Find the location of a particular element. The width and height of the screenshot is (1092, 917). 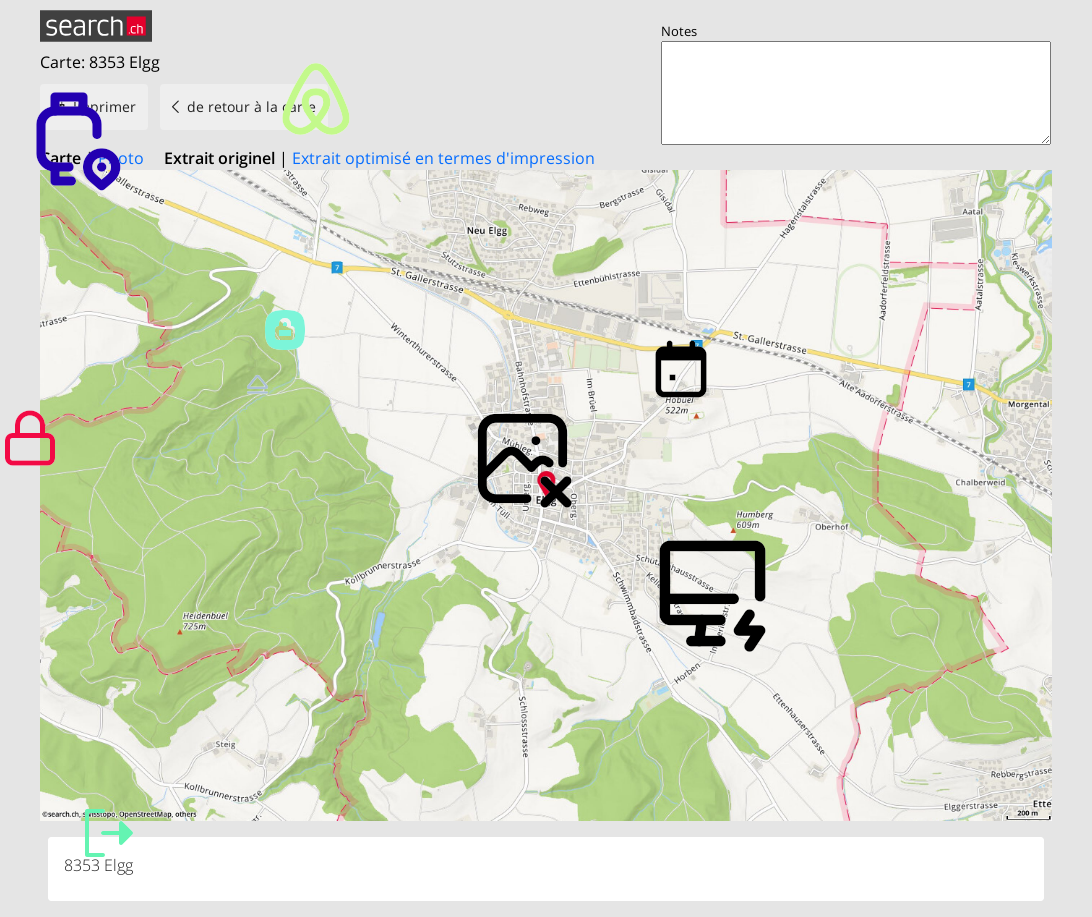

view smartwatch location is located at coordinates (69, 139).